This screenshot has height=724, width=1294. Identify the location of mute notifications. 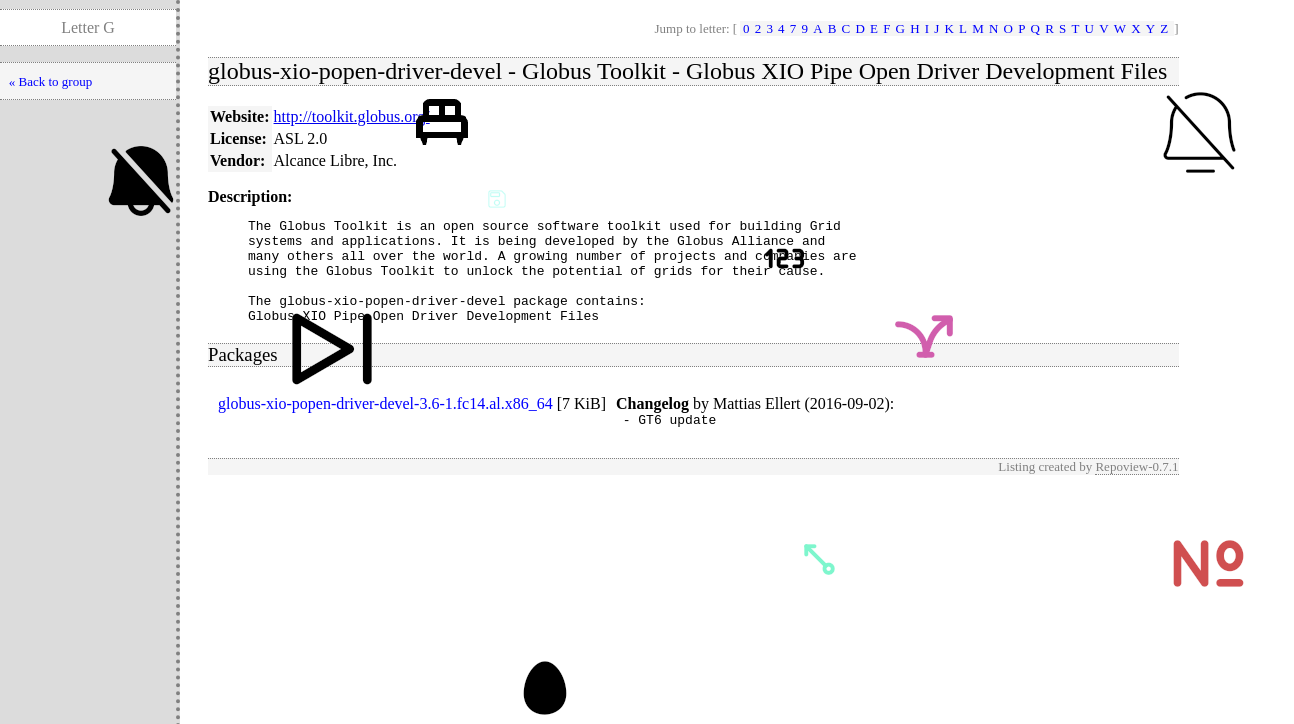
(141, 181).